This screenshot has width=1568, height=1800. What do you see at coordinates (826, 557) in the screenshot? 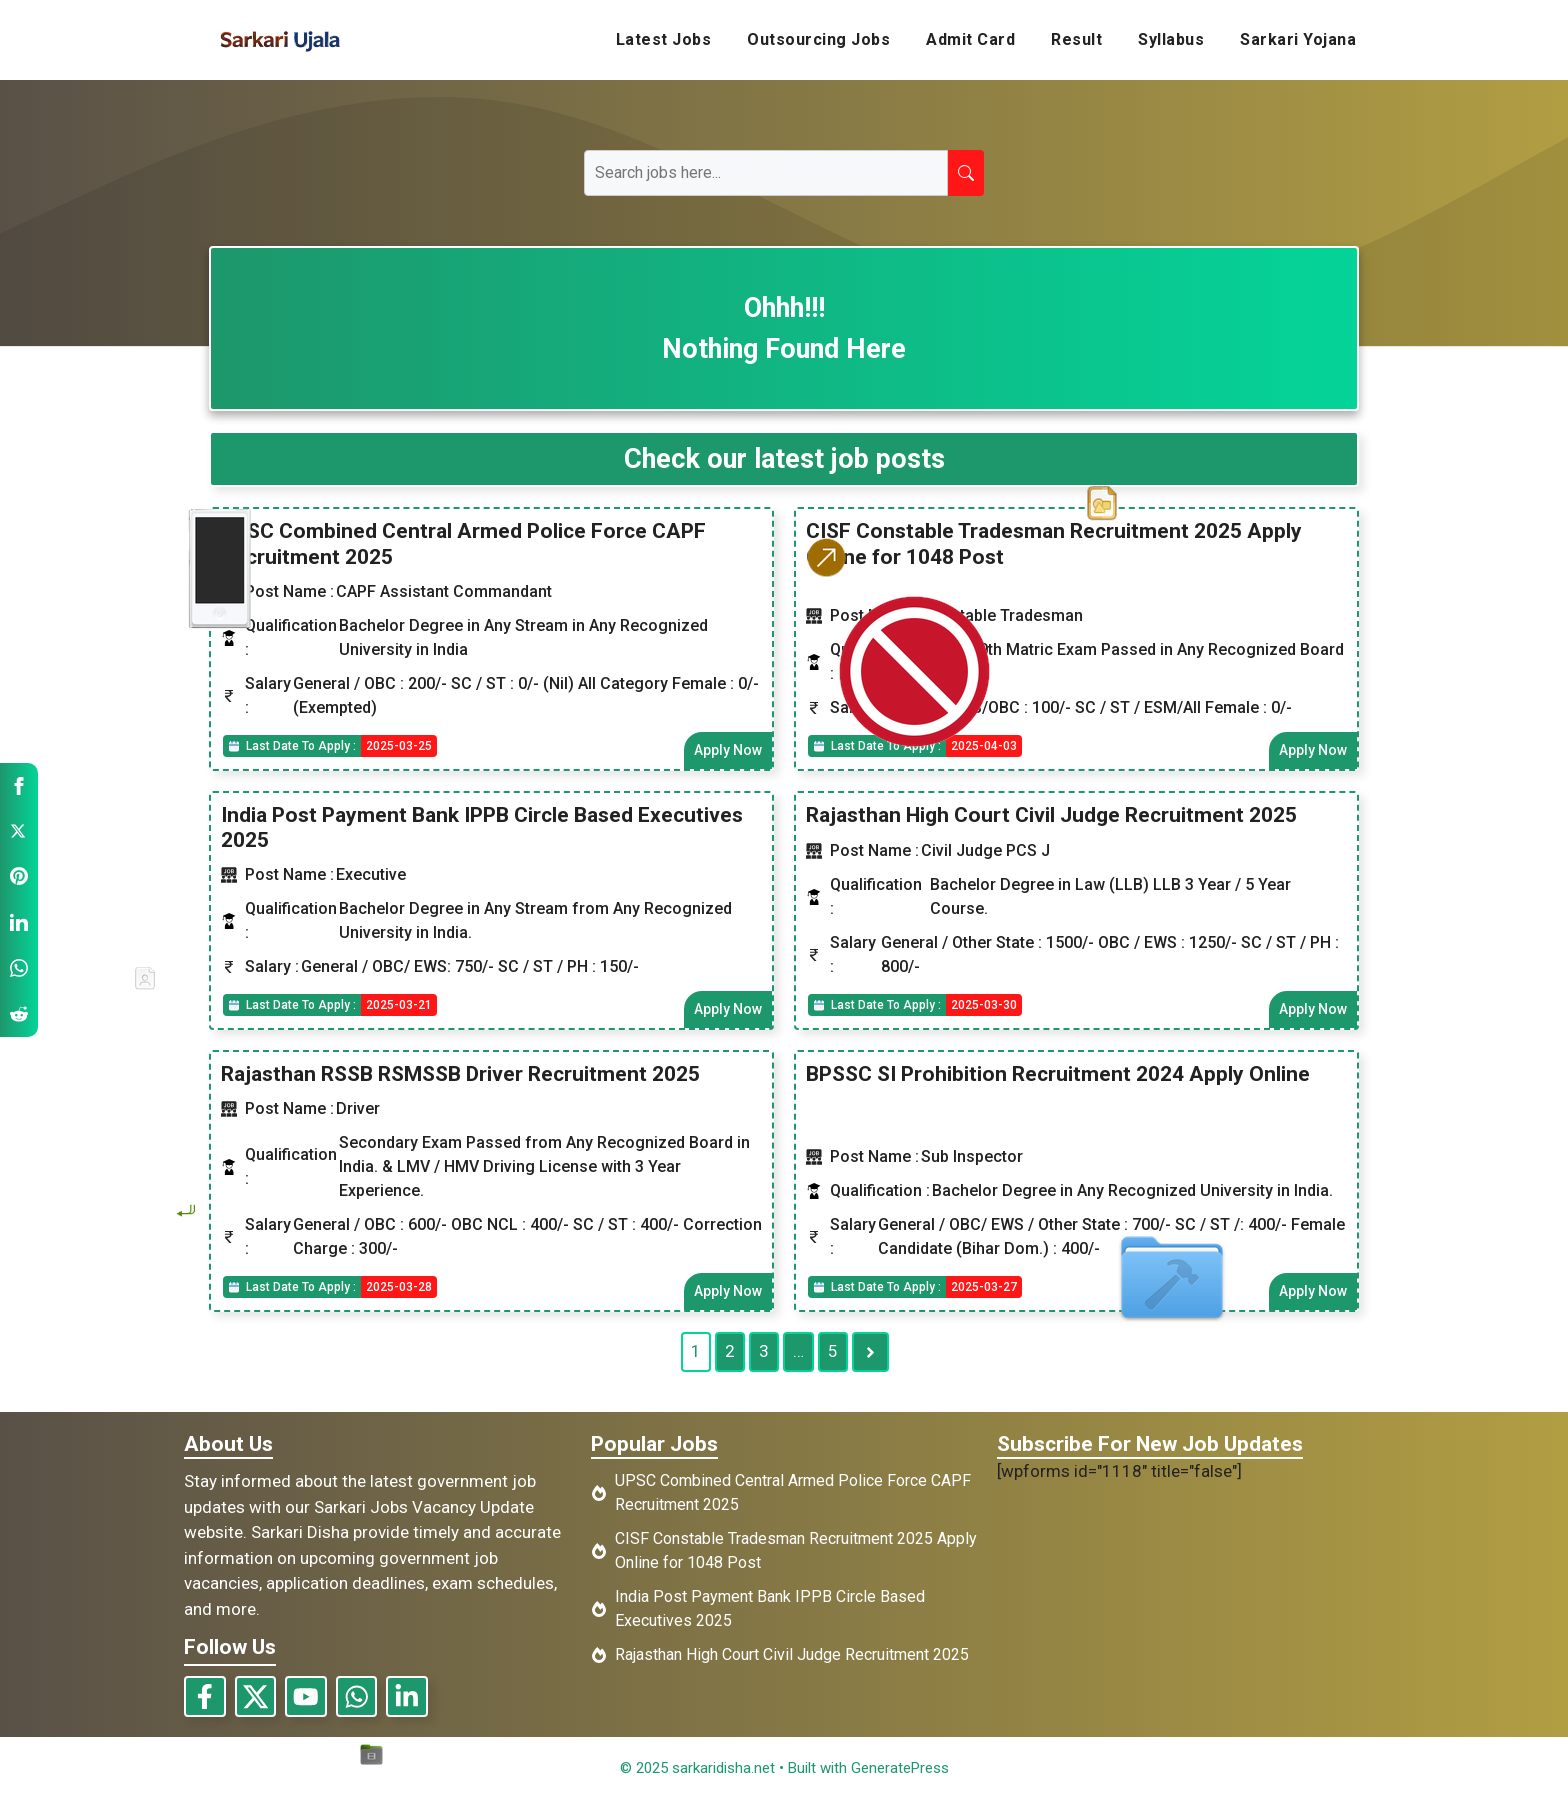
I see `indicates a symbolic link or shortcut to another file` at bounding box center [826, 557].